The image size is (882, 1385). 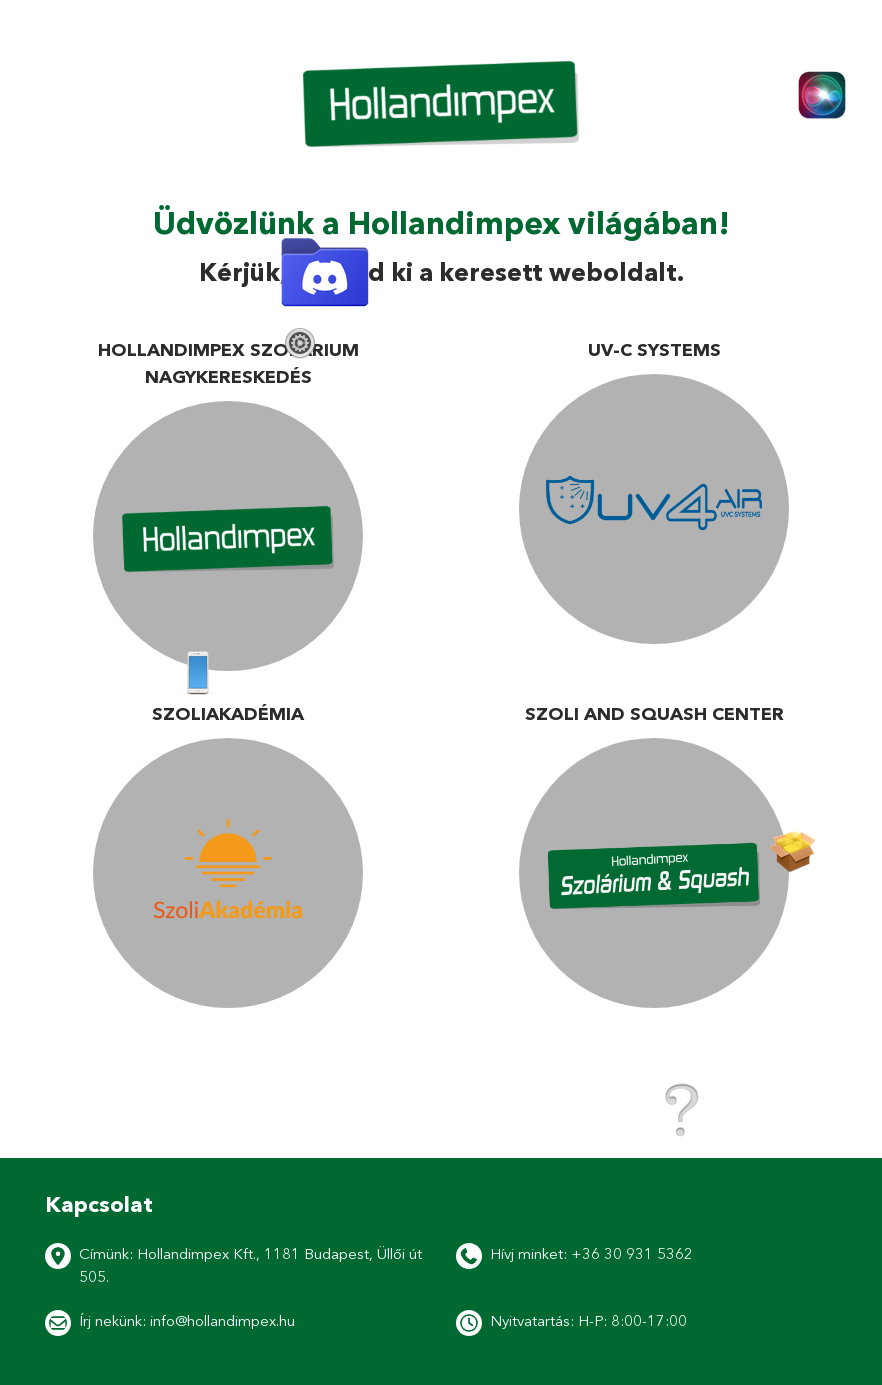 I want to click on install a software package bundle, so click(x=793, y=851).